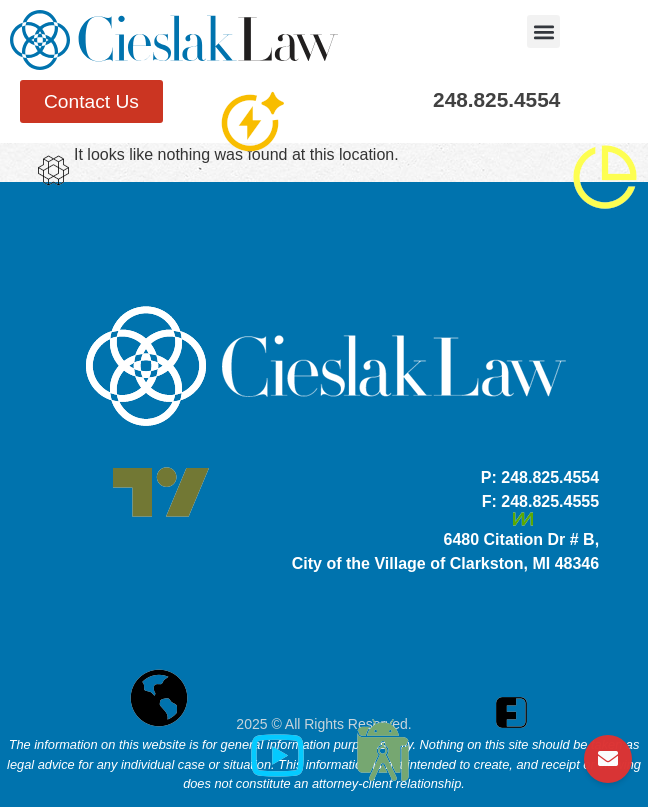  Describe the element at coordinates (277, 755) in the screenshot. I see `open YouTube` at that location.